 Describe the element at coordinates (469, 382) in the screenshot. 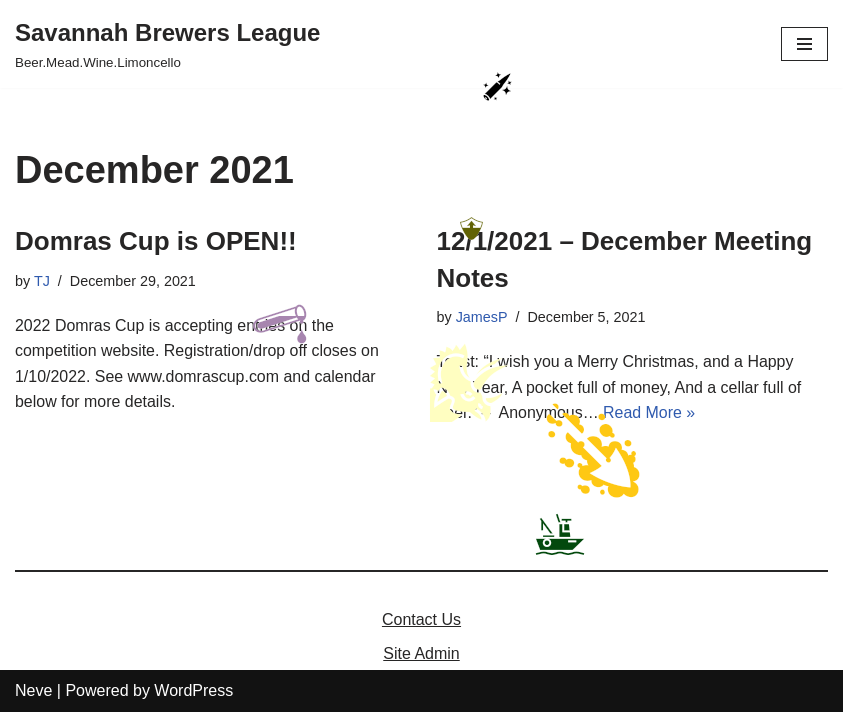

I see `access dinosaur-themed game or content` at that location.